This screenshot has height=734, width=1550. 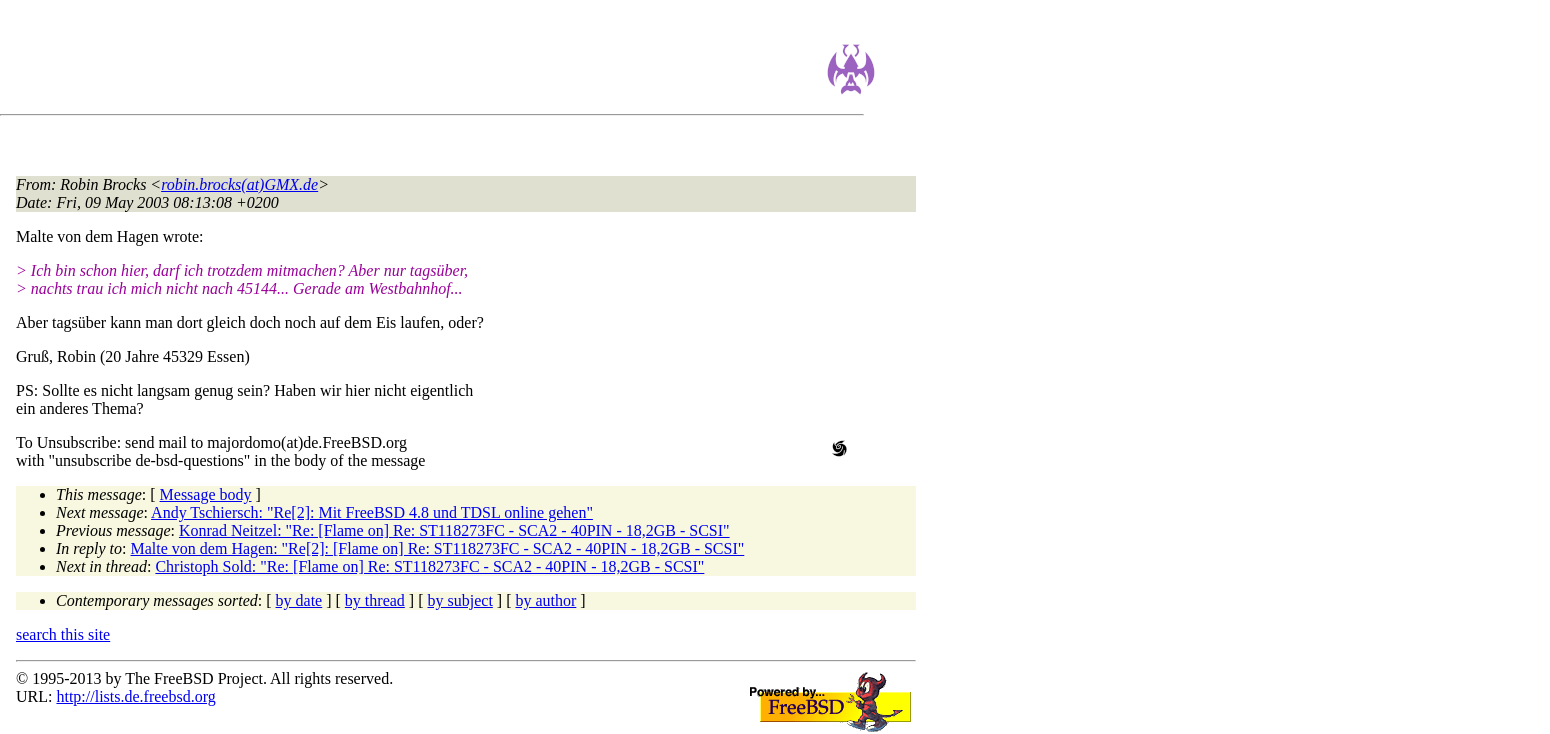 What do you see at coordinates (851, 70) in the screenshot?
I see `represents a bat creature or enemy in a game` at bounding box center [851, 70].